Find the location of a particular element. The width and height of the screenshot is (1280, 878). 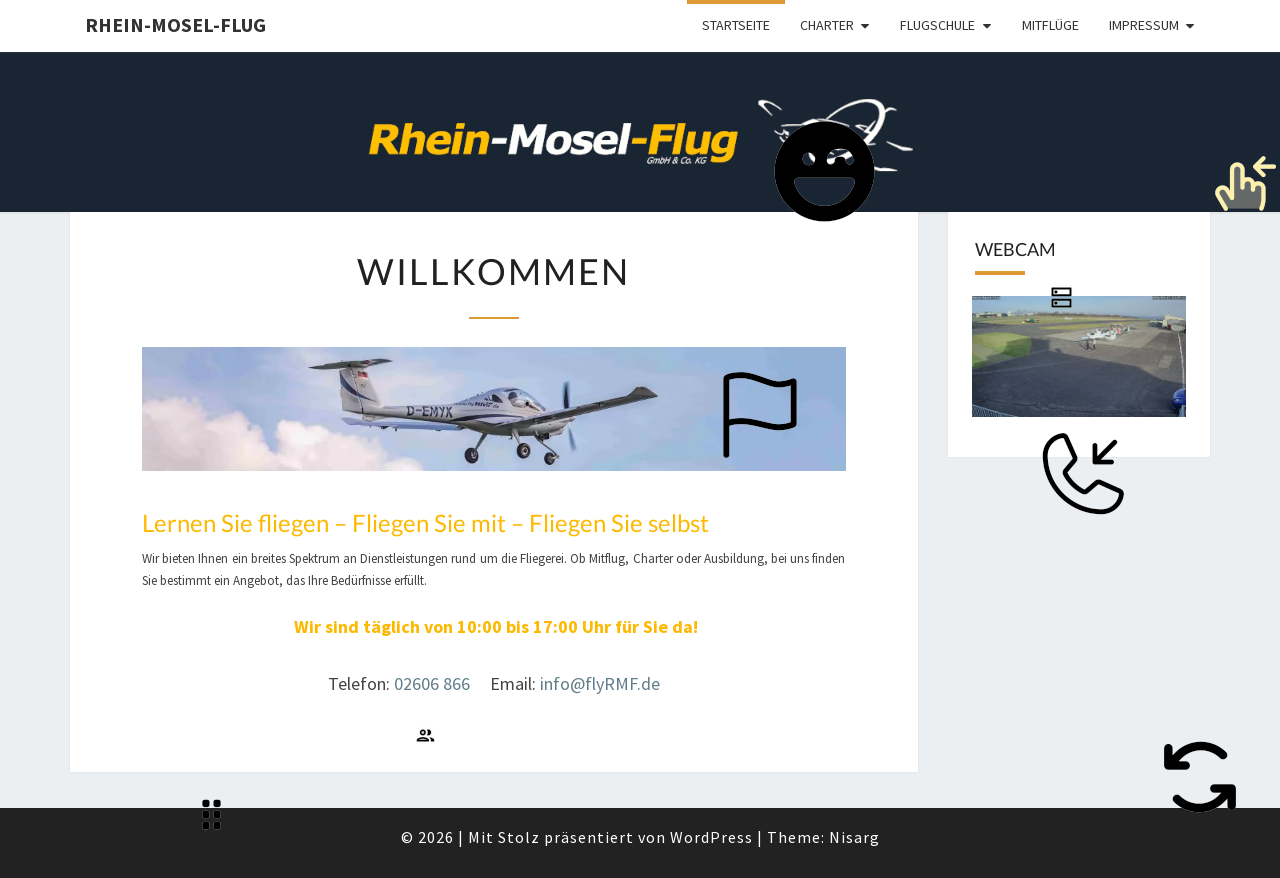

refresh or reload content is located at coordinates (1200, 777).